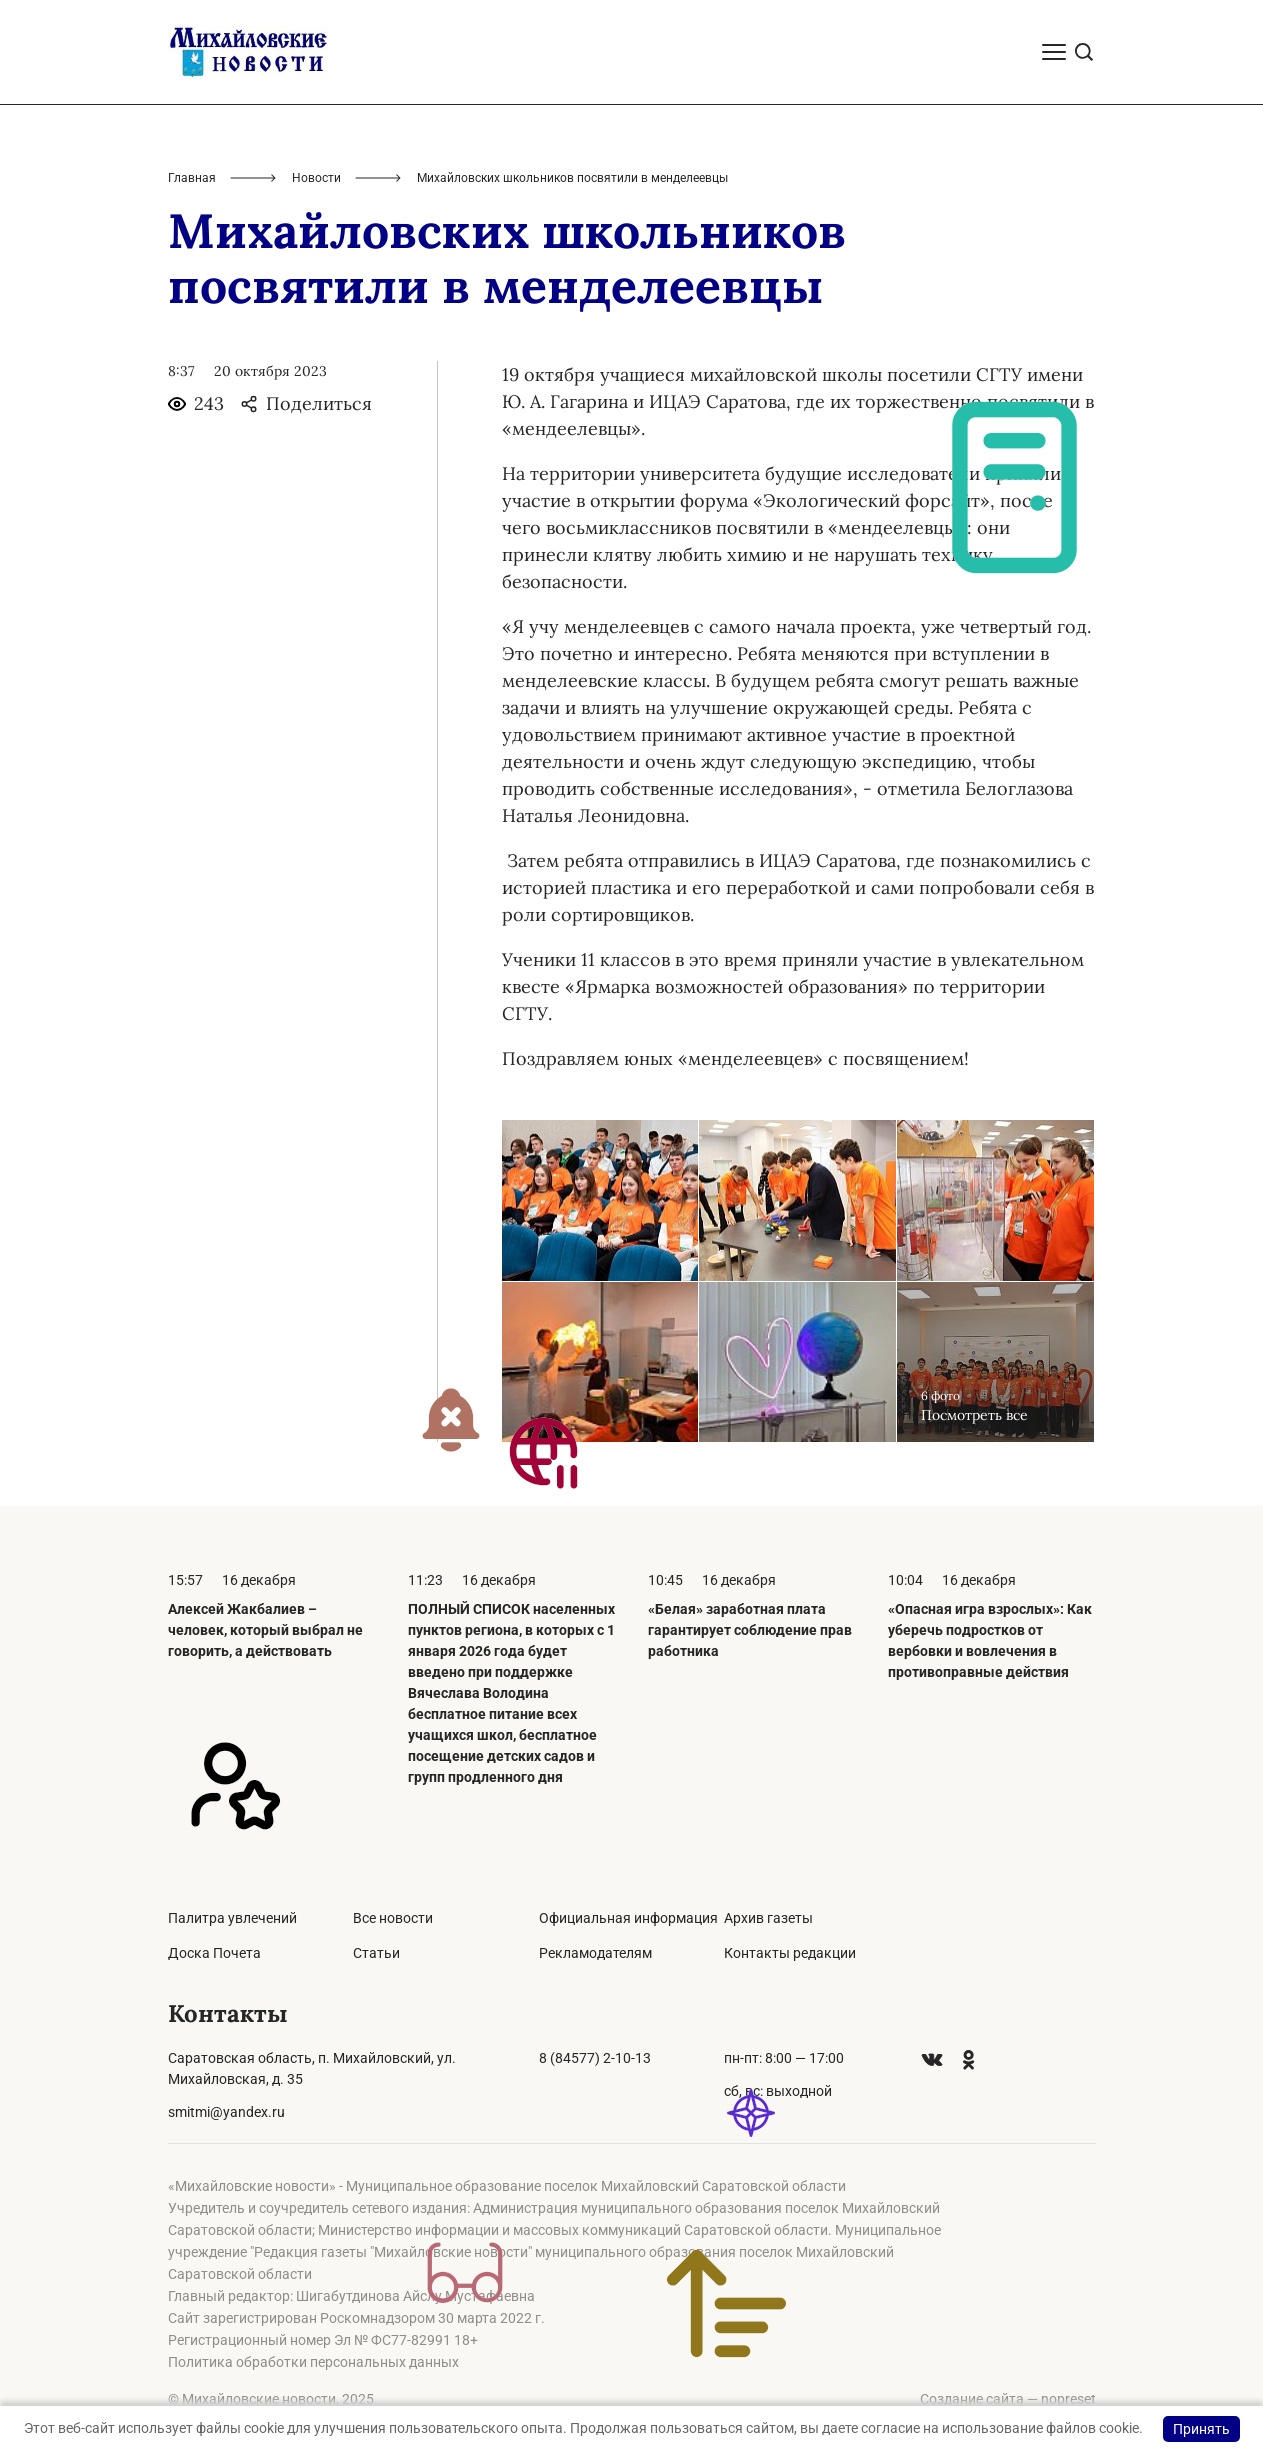 This screenshot has height=2452, width=1263. Describe the element at coordinates (751, 2113) in the screenshot. I see `access navigation or directional tools` at that location.